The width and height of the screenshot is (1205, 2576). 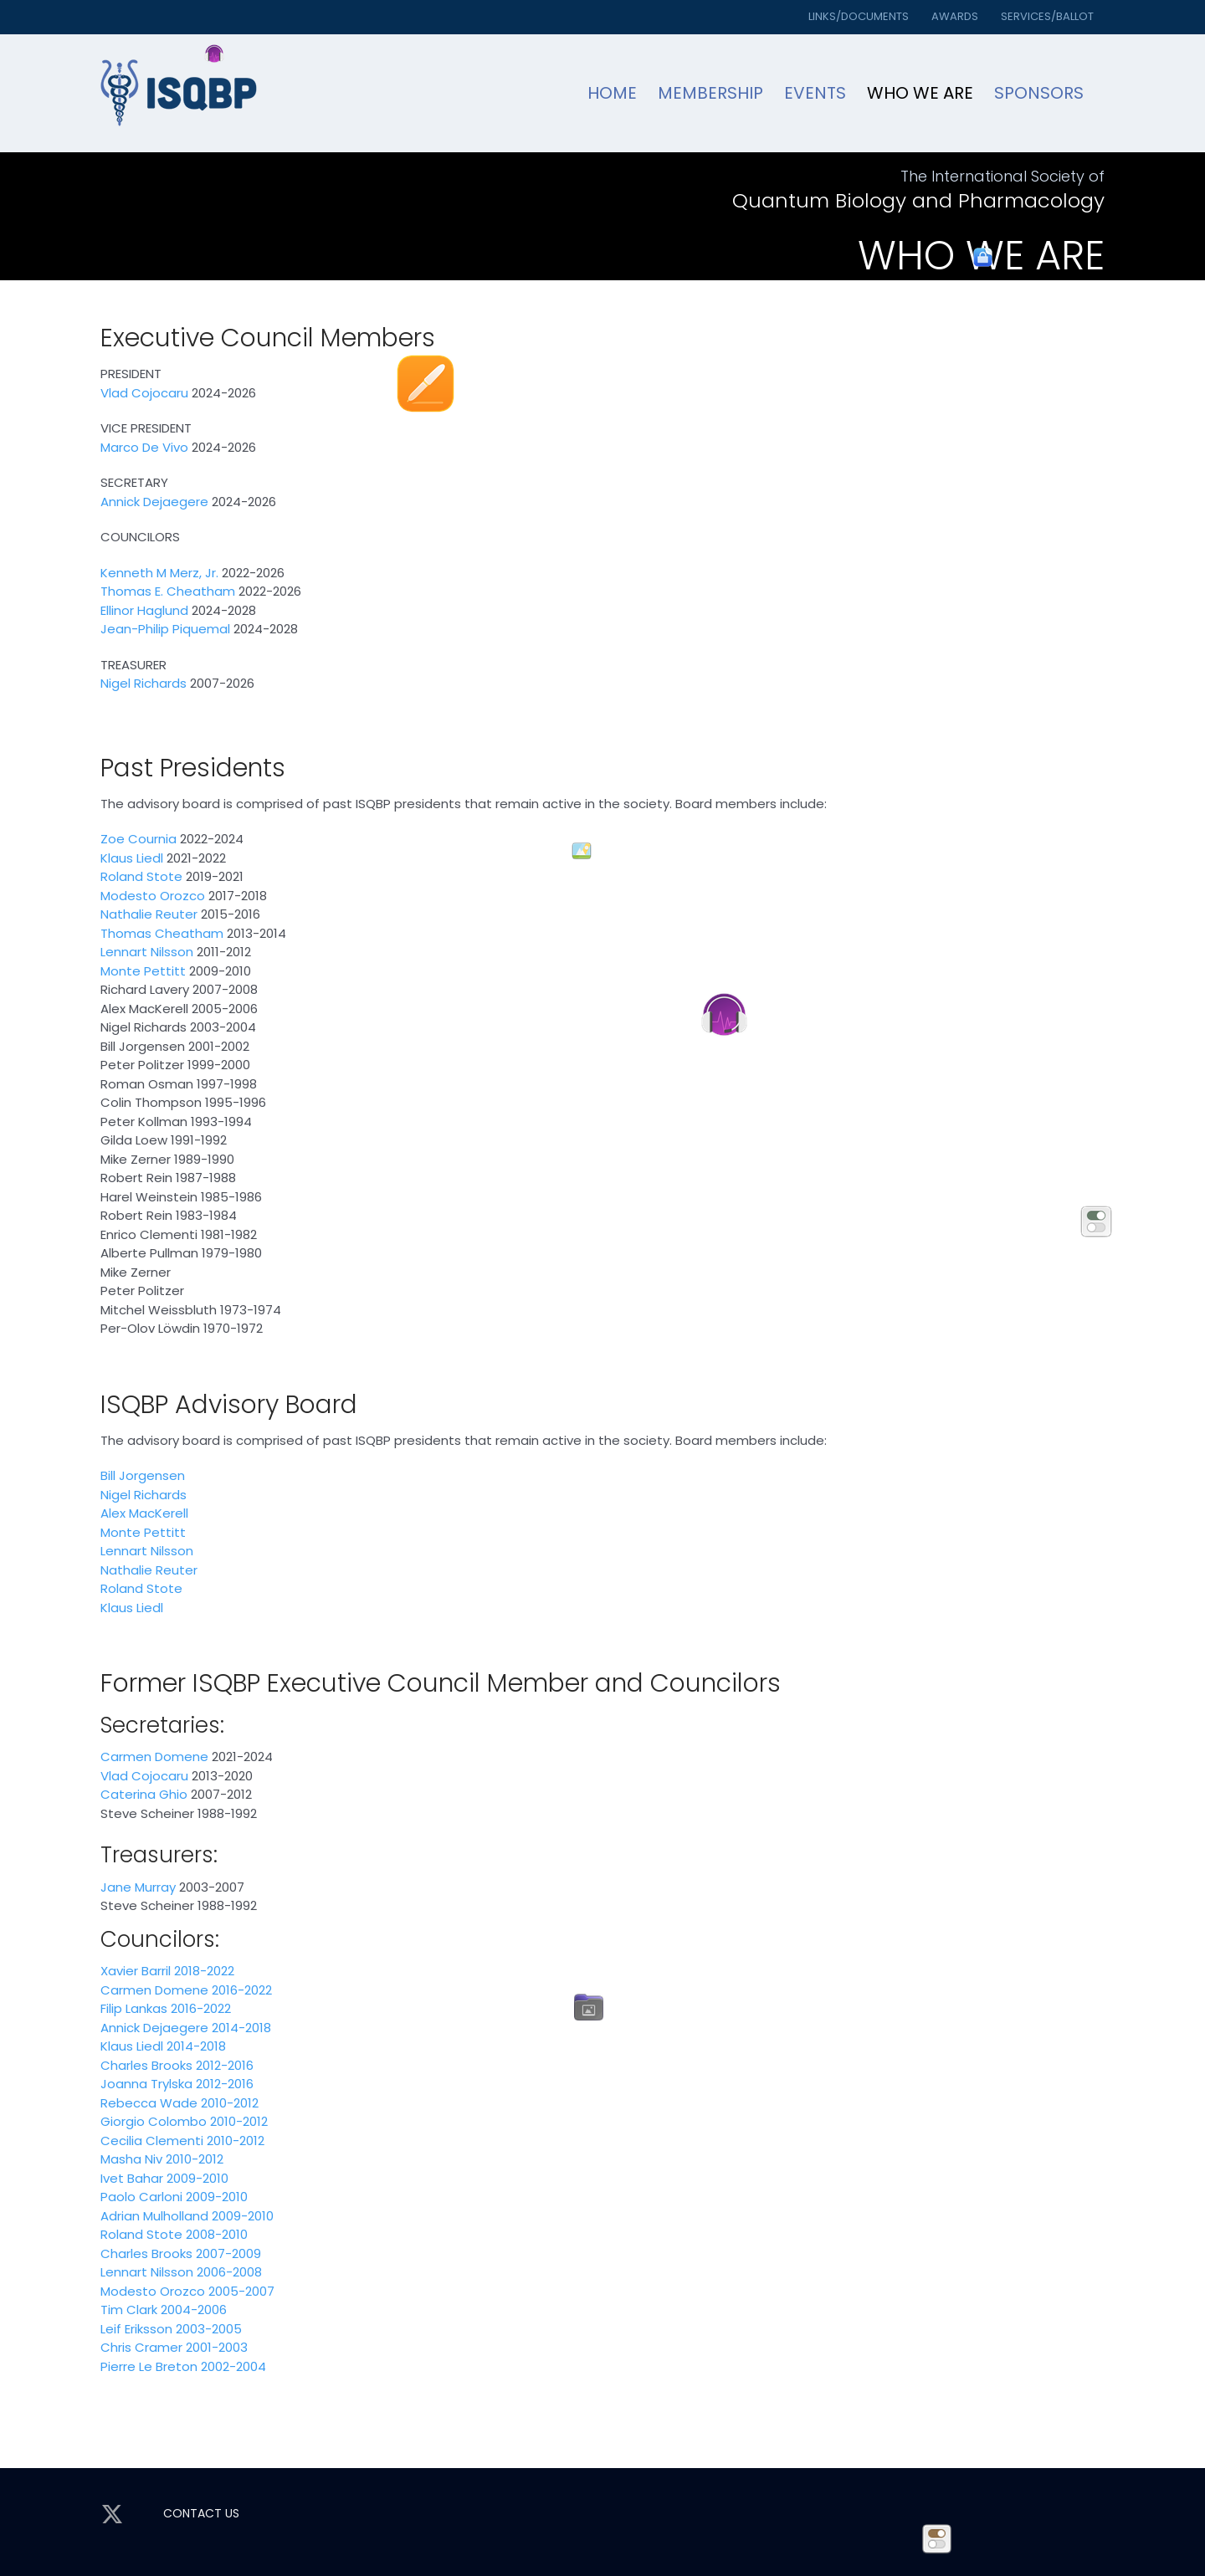 I want to click on open screensaver and lock screen preferences, so click(x=982, y=257).